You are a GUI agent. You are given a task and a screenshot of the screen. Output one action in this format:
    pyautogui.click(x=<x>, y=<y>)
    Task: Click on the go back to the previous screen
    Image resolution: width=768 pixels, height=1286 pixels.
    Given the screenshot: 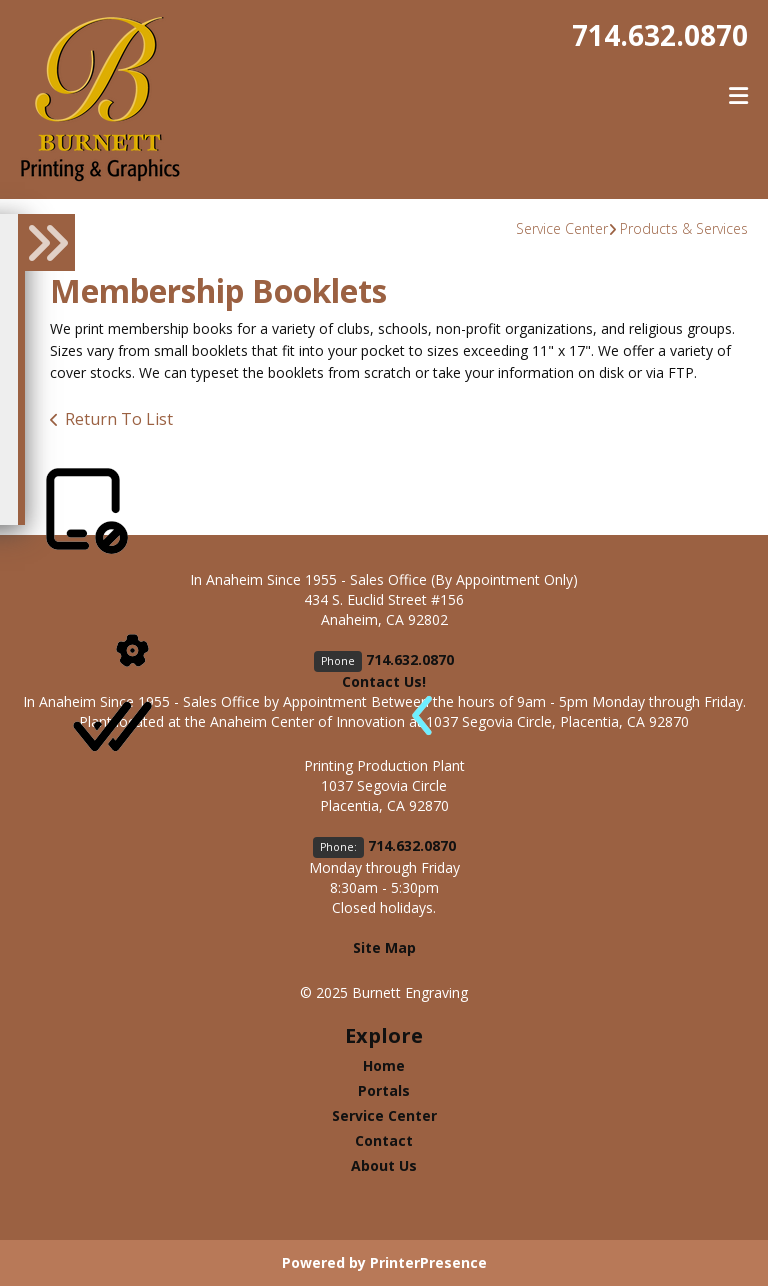 What is the action you would take?
    pyautogui.click(x=423, y=715)
    